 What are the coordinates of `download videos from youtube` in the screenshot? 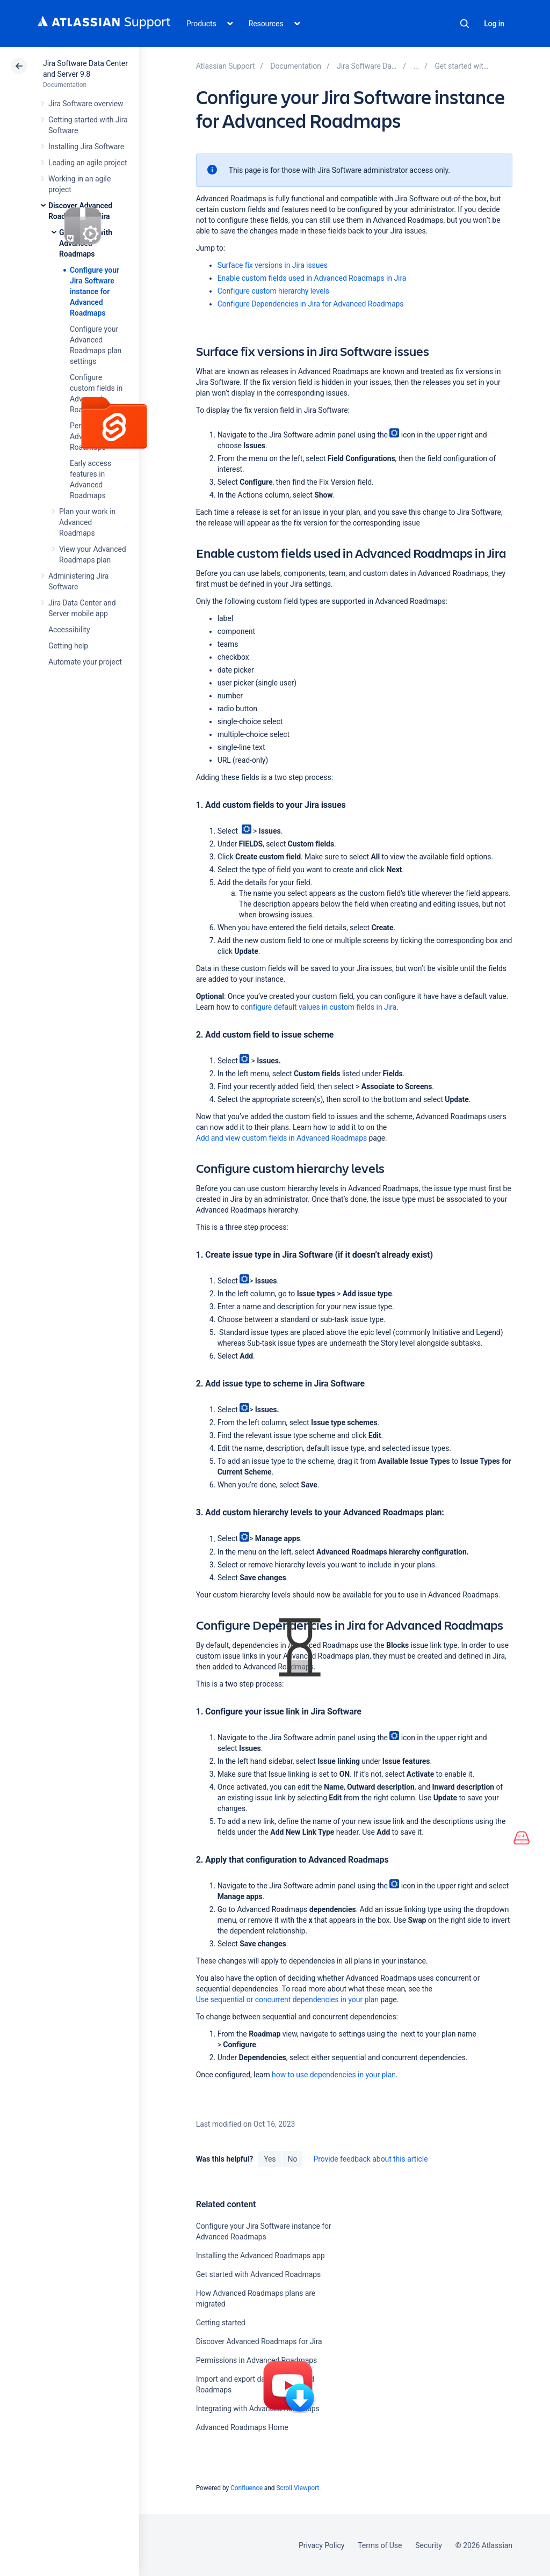 It's located at (288, 2385).